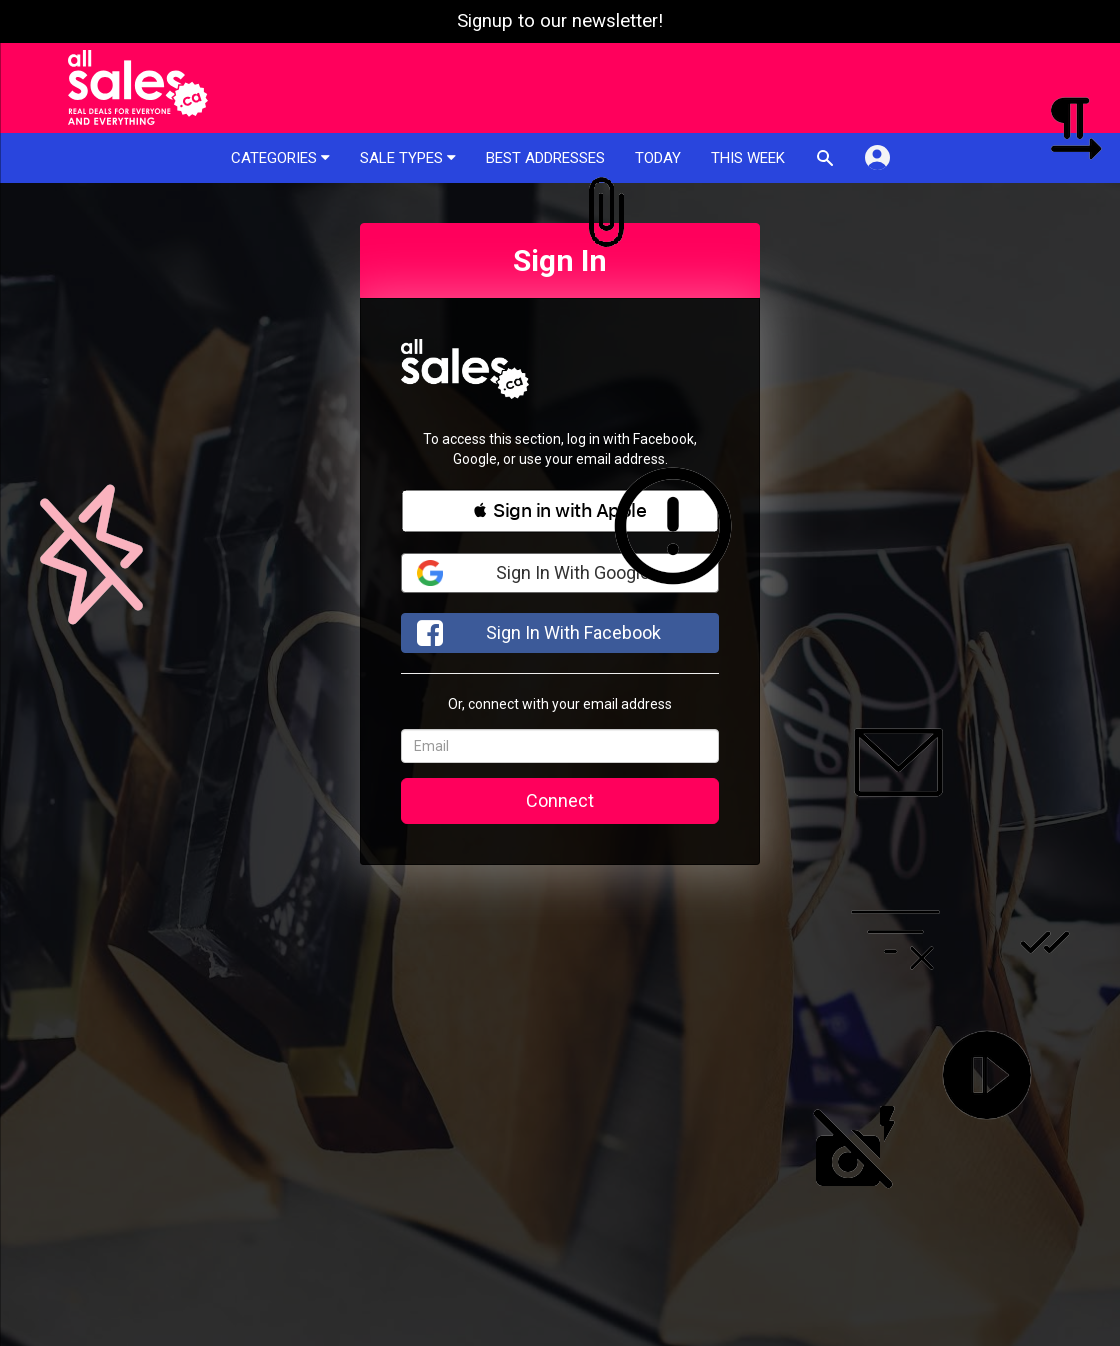  I want to click on camera flash is disabled, so click(856, 1146).